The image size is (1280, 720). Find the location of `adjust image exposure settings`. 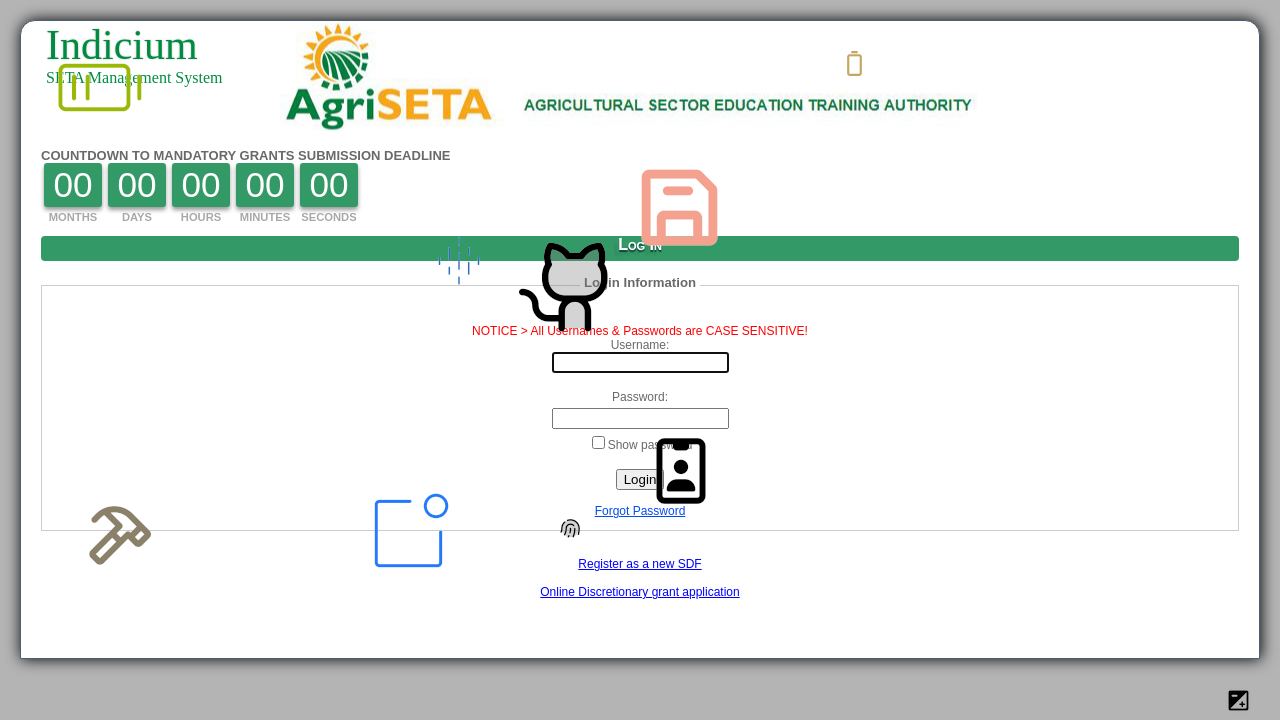

adjust image exposure settings is located at coordinates (1238, 700).